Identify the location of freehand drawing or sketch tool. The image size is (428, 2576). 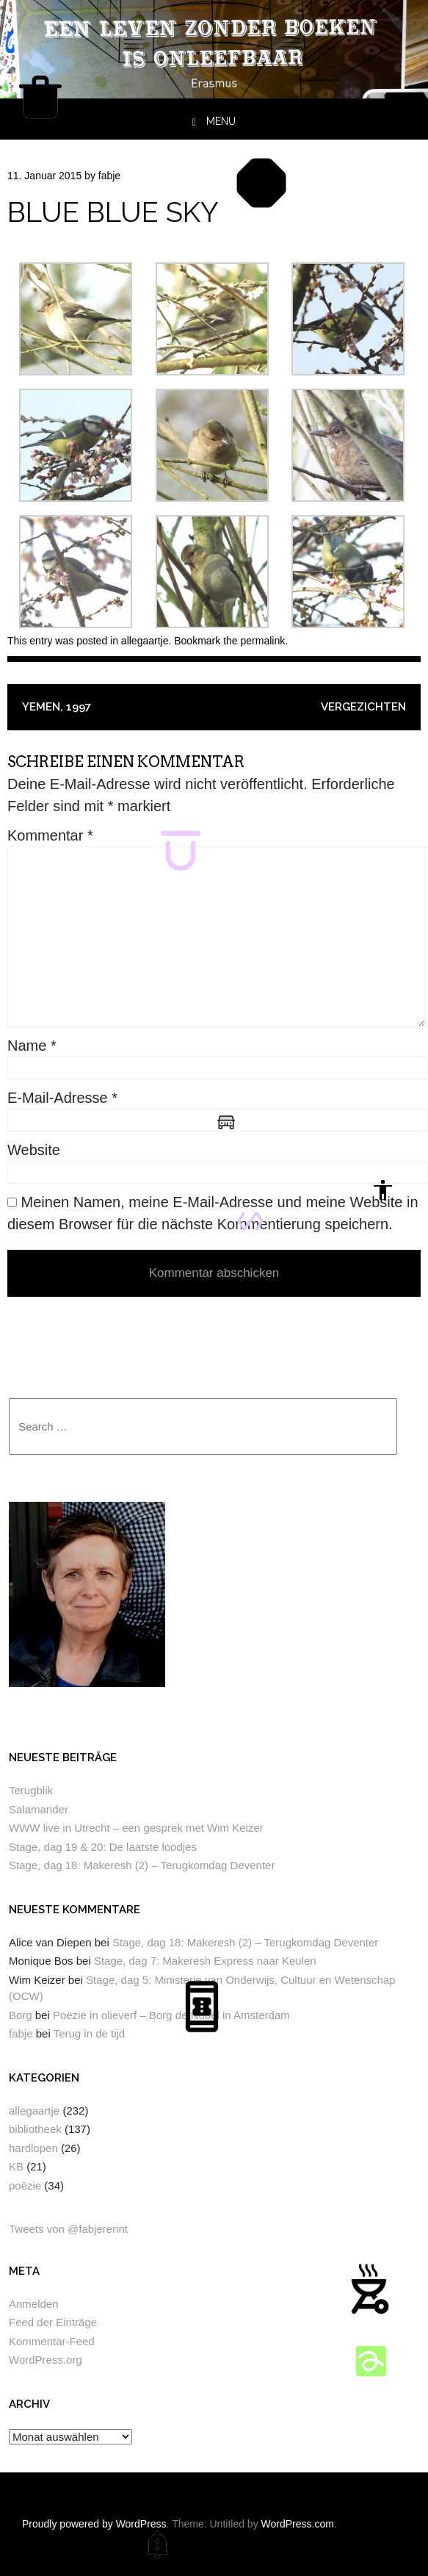
(371, 2361).